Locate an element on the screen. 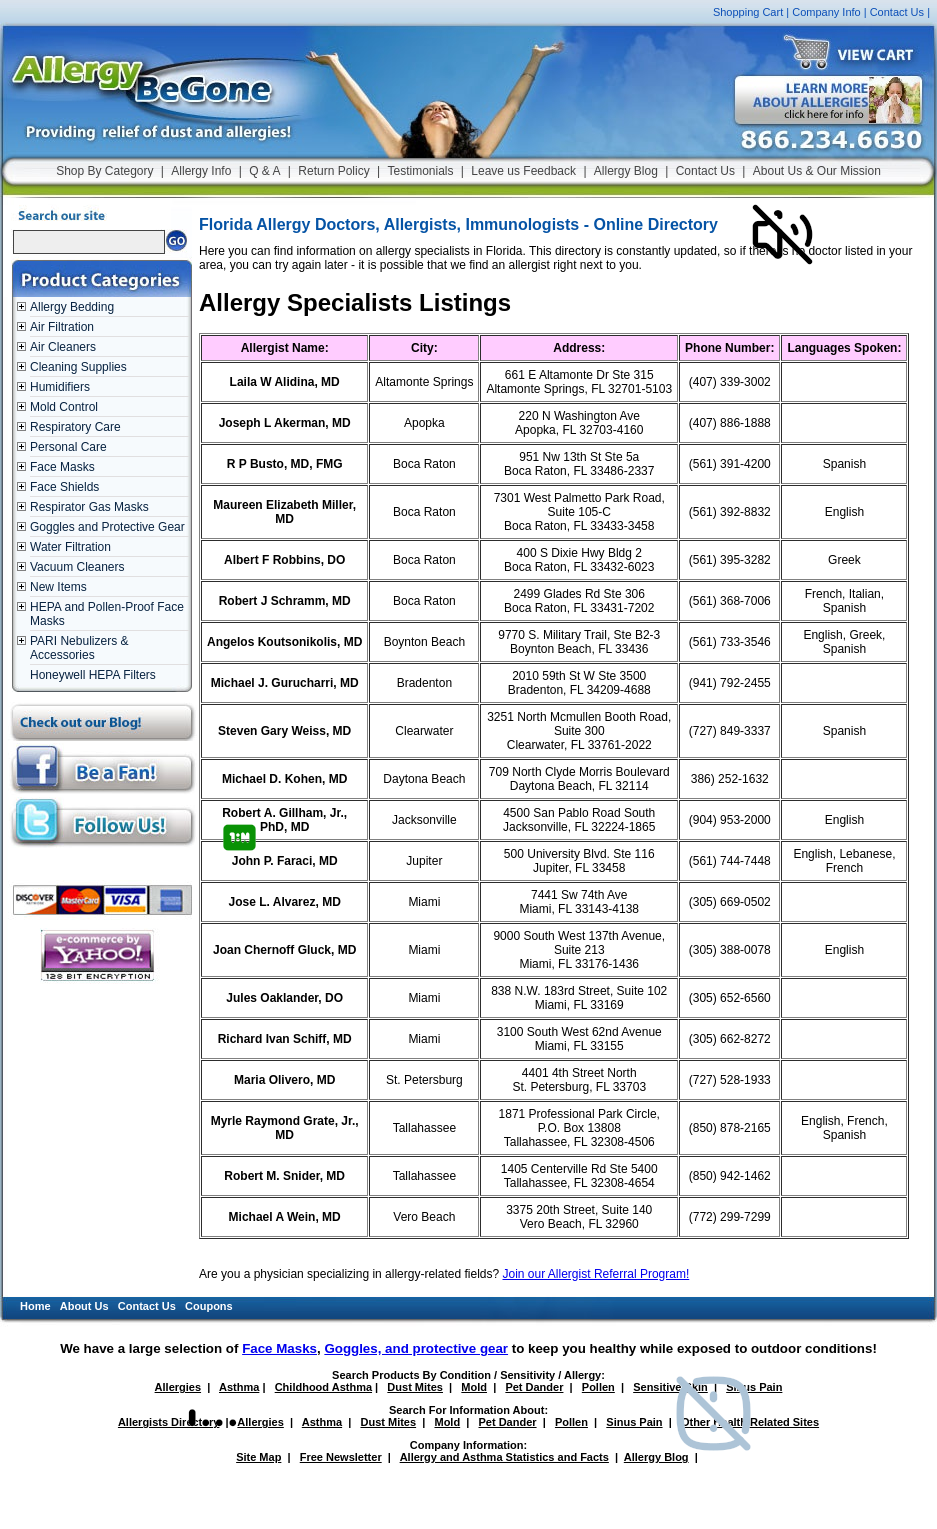 This screenshot has height=1529, width=937. mute audio or sound is located at coordinates (782, 234).